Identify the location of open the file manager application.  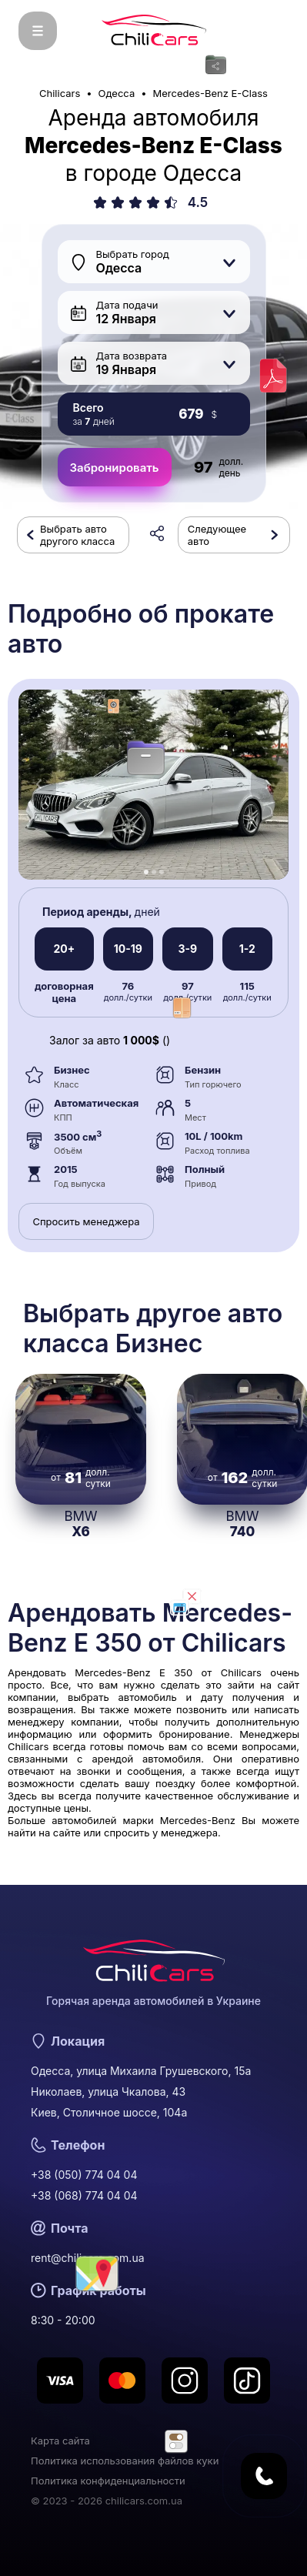
(145, 757).